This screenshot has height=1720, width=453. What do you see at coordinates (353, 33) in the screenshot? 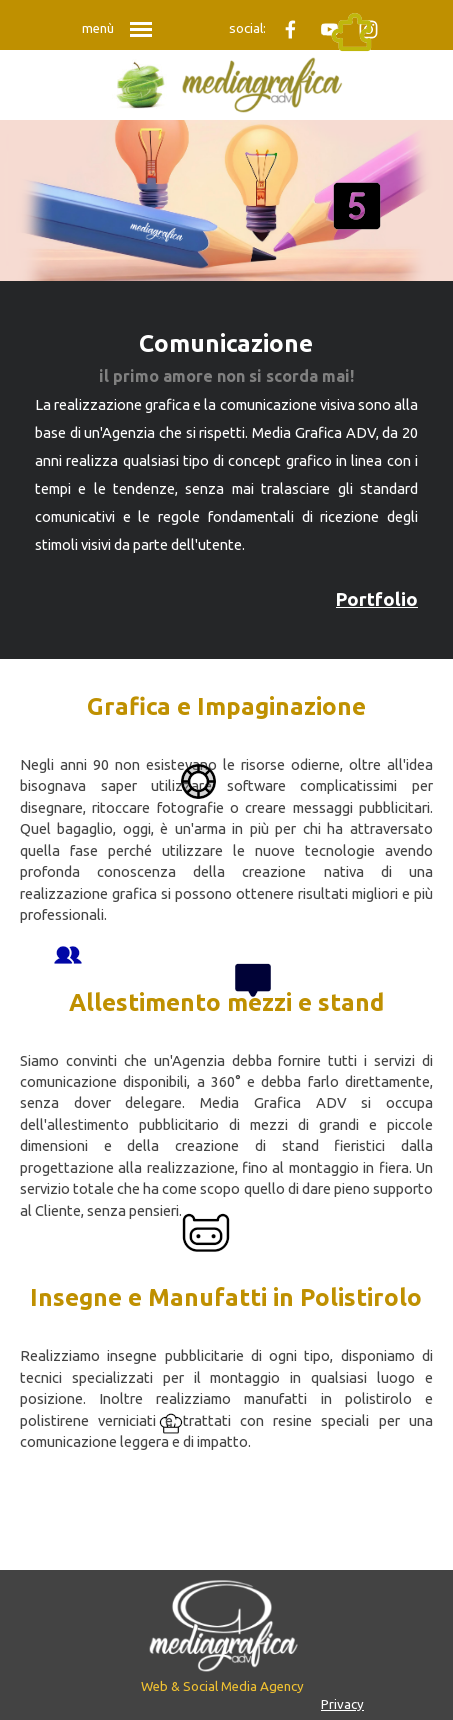
I see `access plugins or extensions` at bounding box center [353, 33].